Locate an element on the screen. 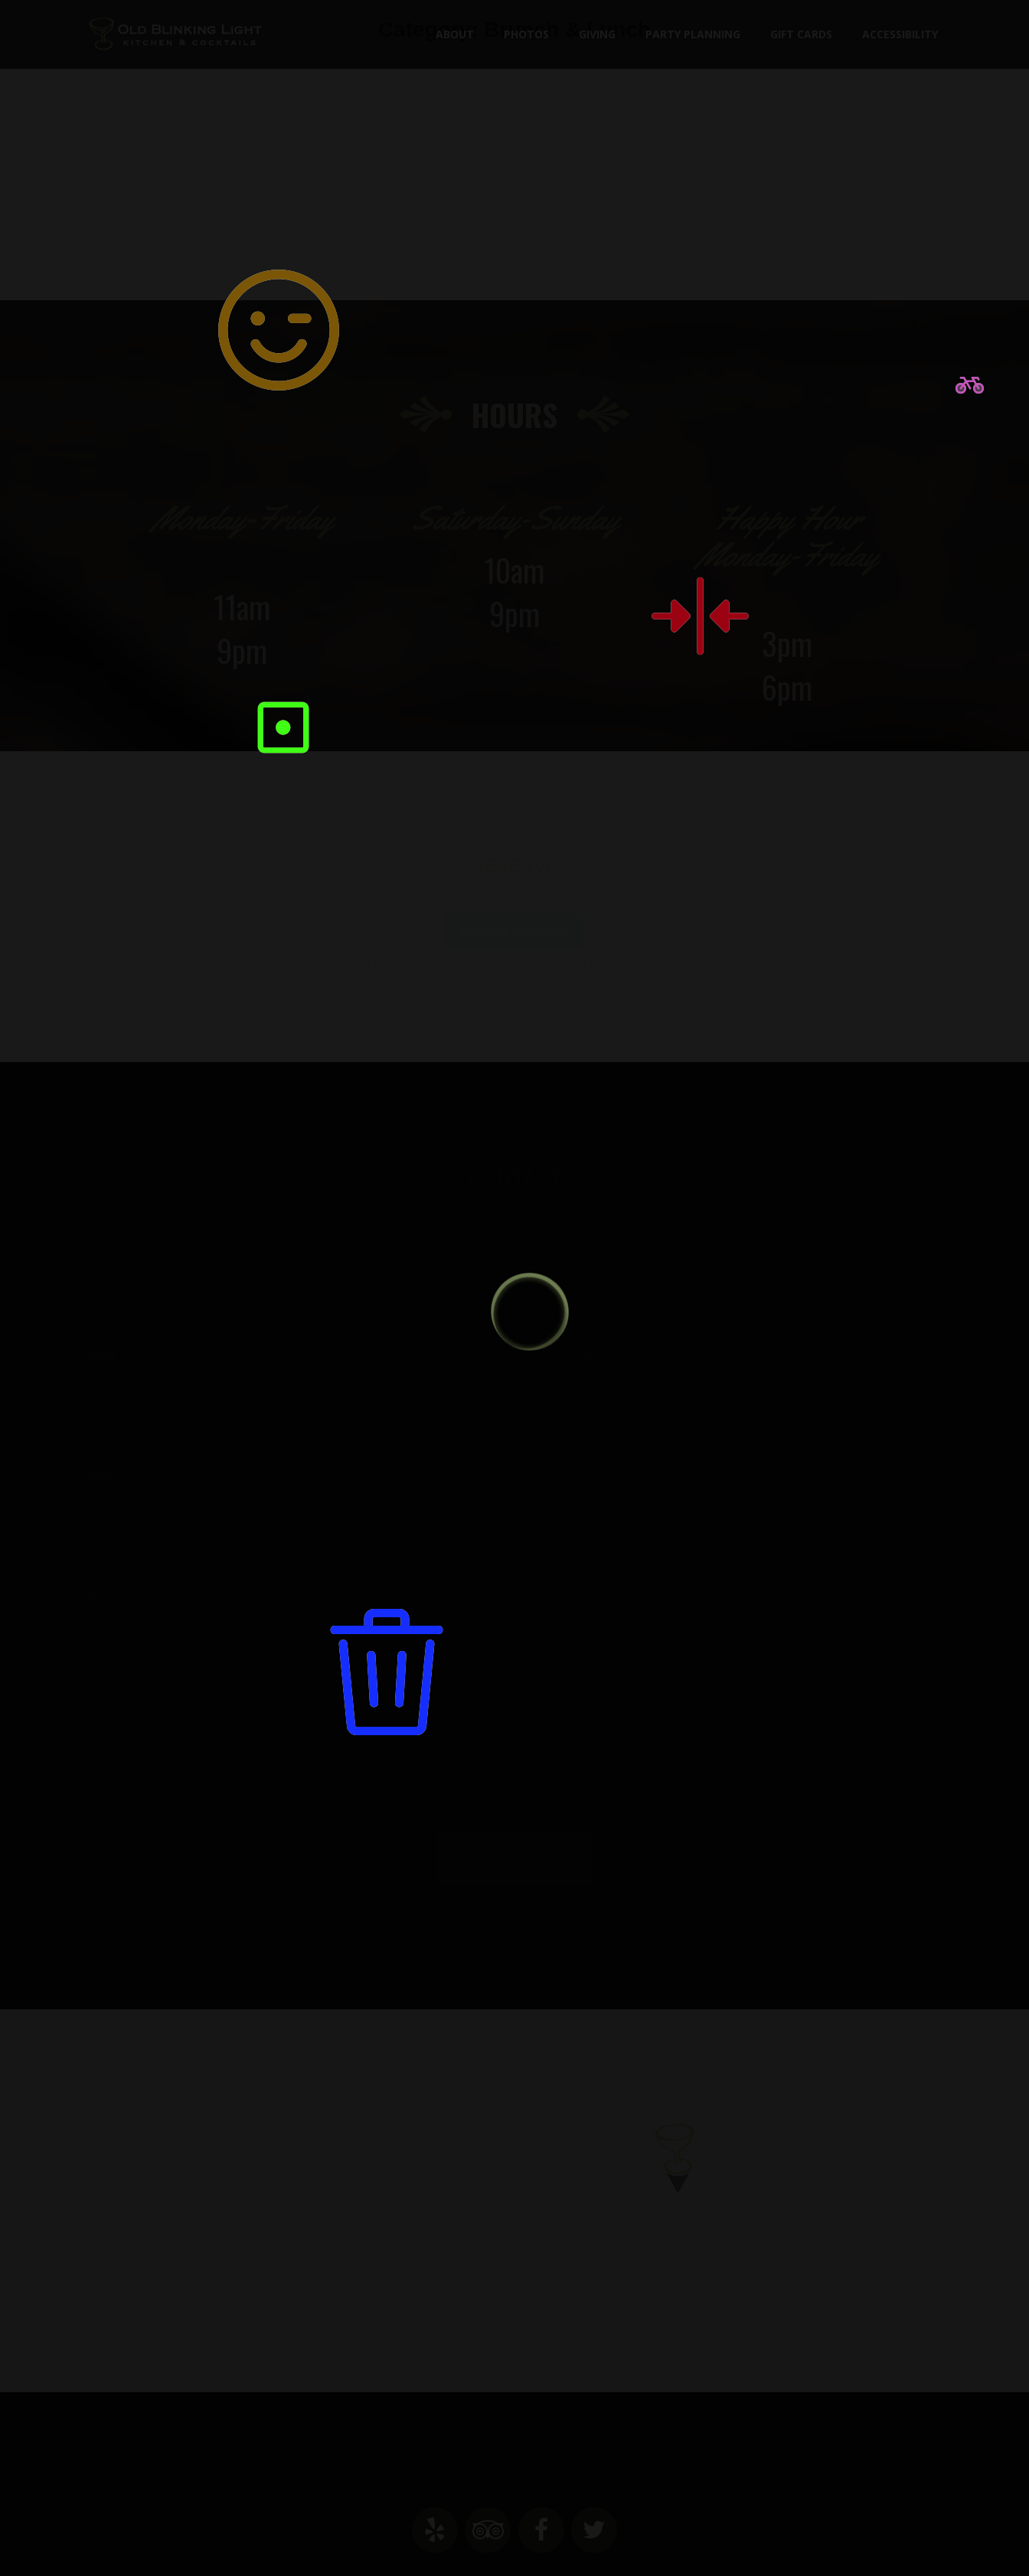  access bike-sharing or cycling services is located at coordinates (969, 384).